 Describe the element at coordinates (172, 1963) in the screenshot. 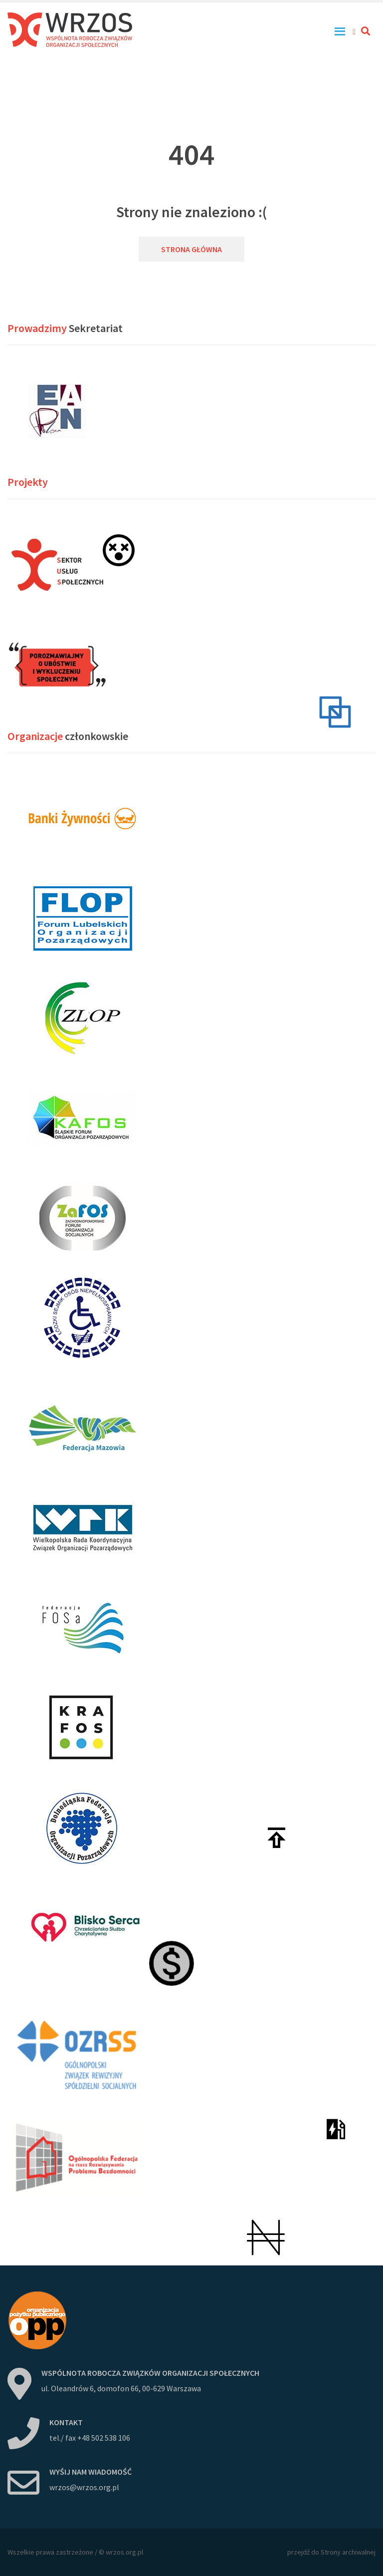

I see `view earnings or revenue` at that location.